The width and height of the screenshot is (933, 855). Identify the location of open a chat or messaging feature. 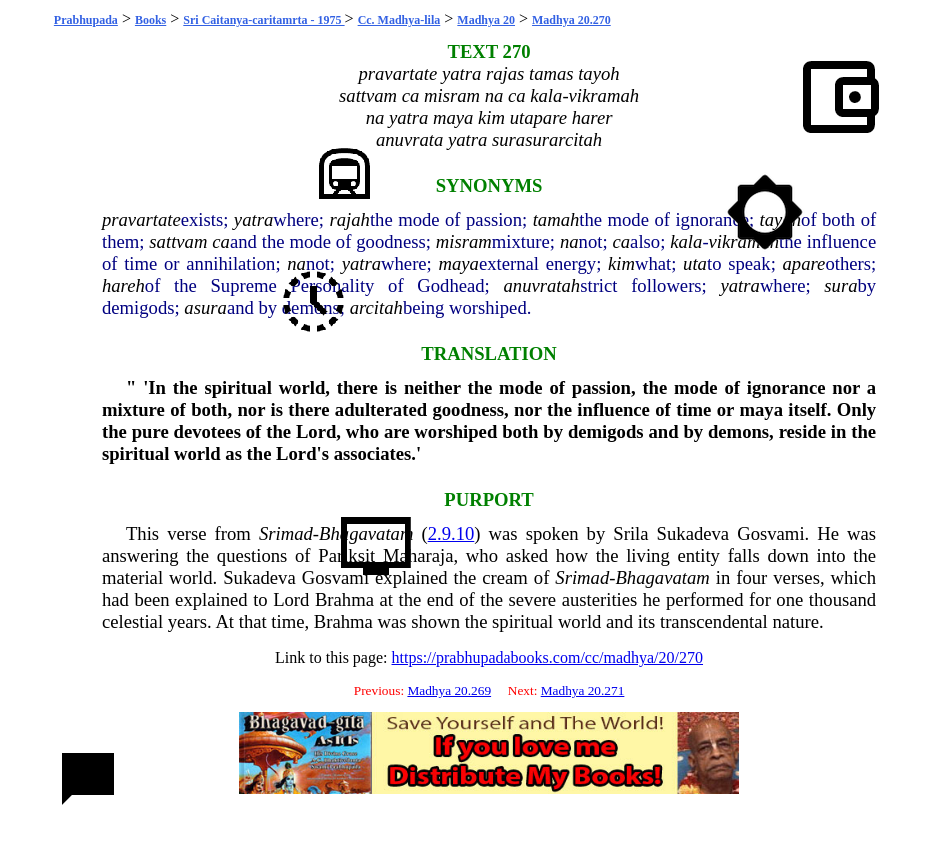
(88, 779).